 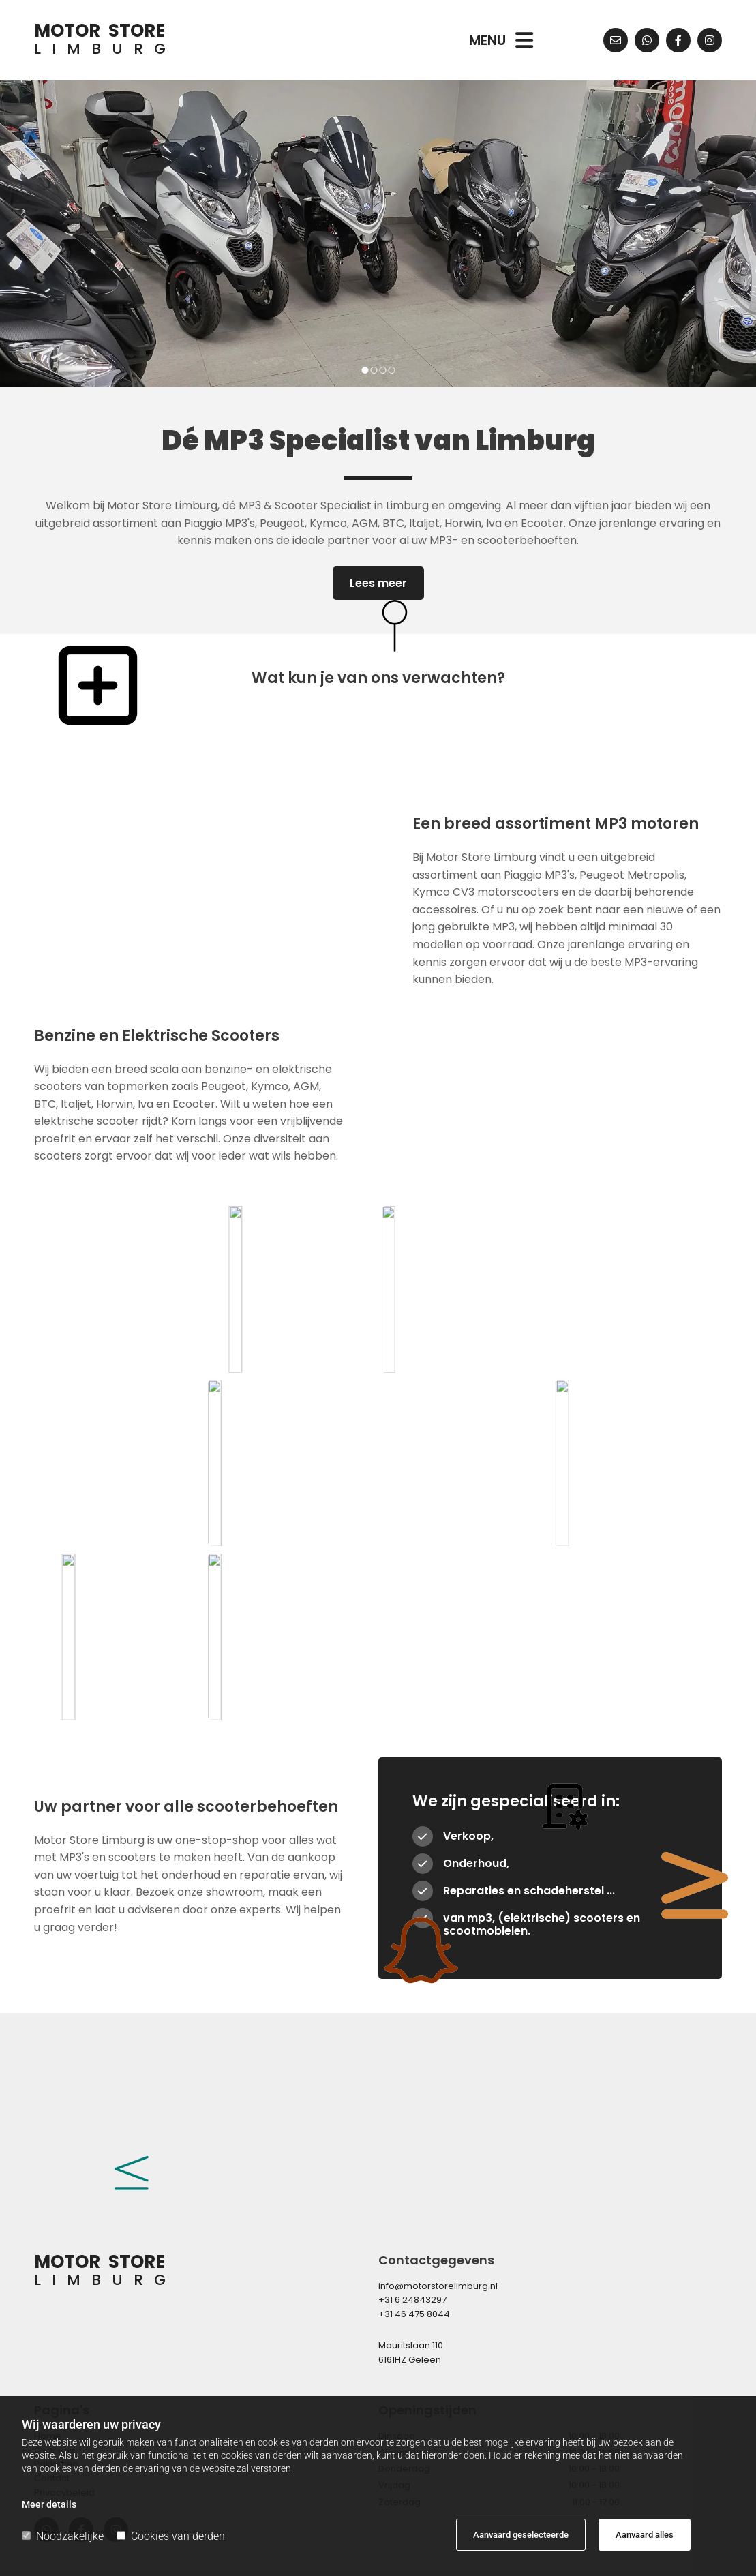 I want to click on add a new item, so click(x=97, y=685).